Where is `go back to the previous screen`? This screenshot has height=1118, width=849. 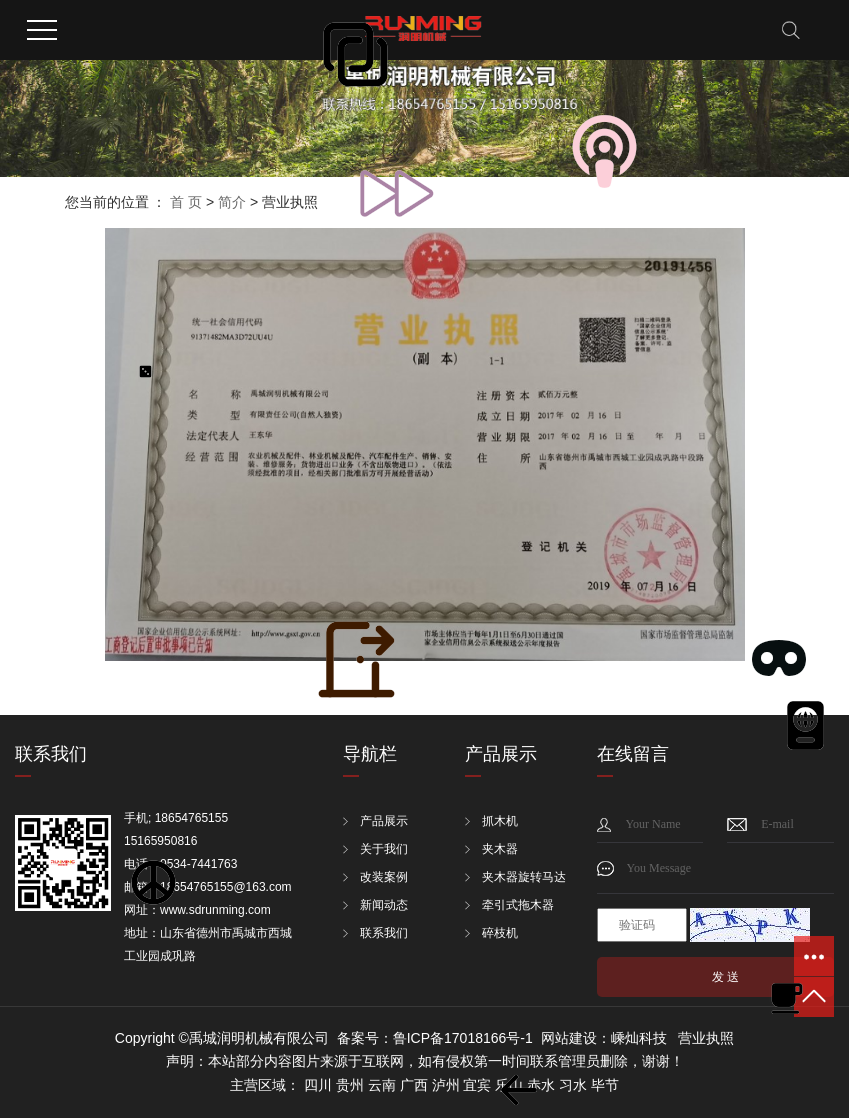 go back to the previous screen is located at coordinates (519, 1090).